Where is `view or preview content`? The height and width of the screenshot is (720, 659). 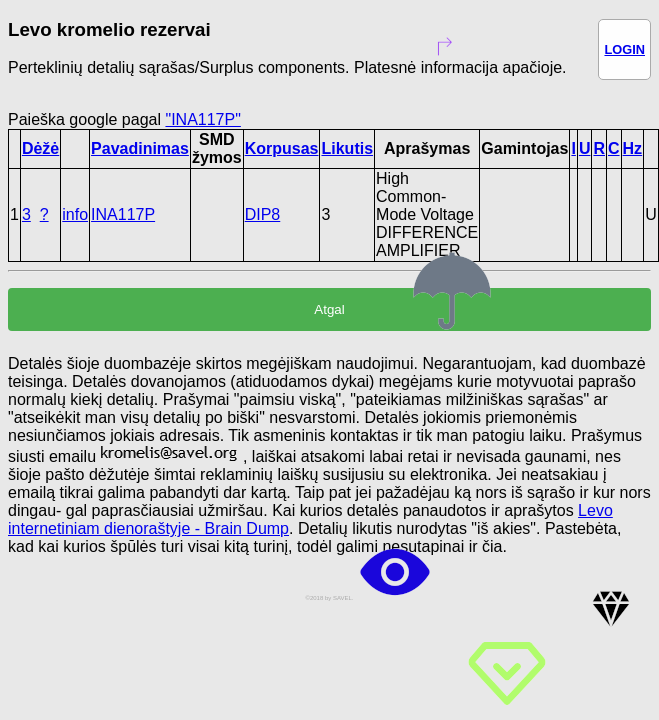 view or preview content is located at coordinates (395, 572).